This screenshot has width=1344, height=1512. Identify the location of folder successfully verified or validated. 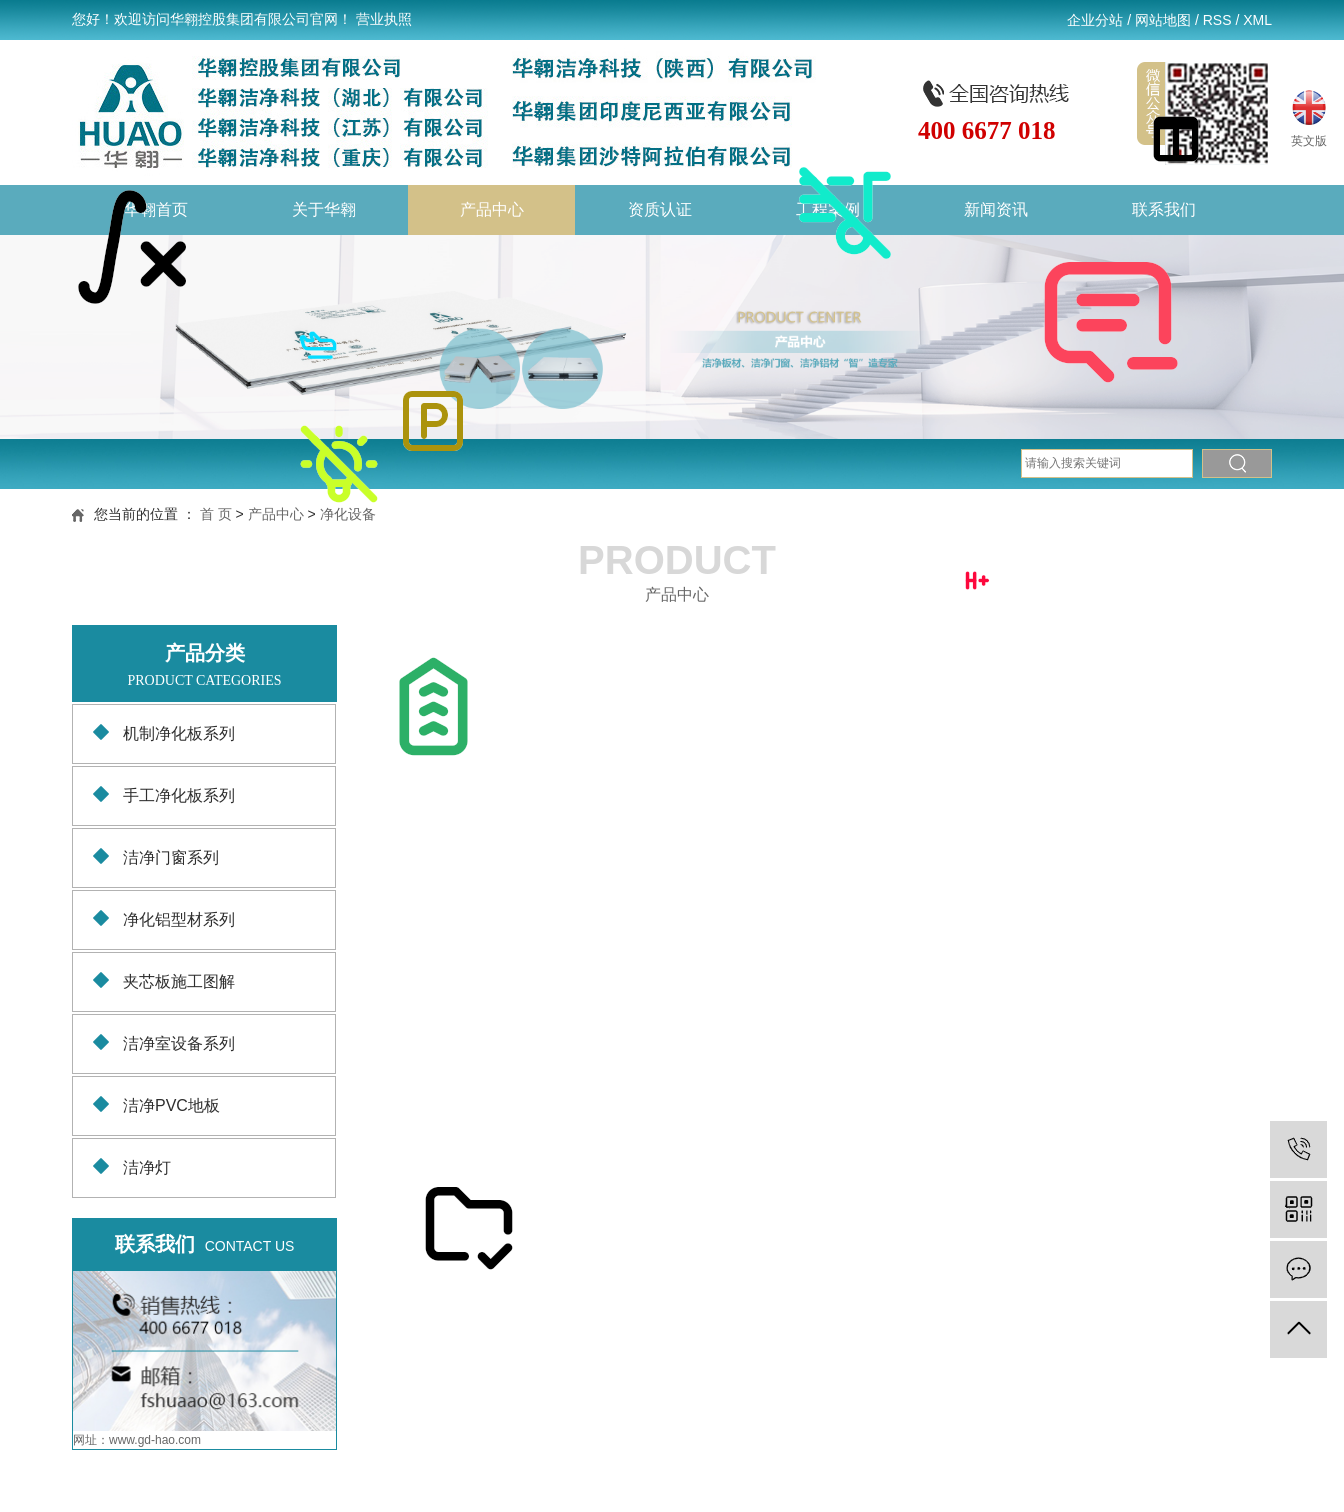
(469, 1226).